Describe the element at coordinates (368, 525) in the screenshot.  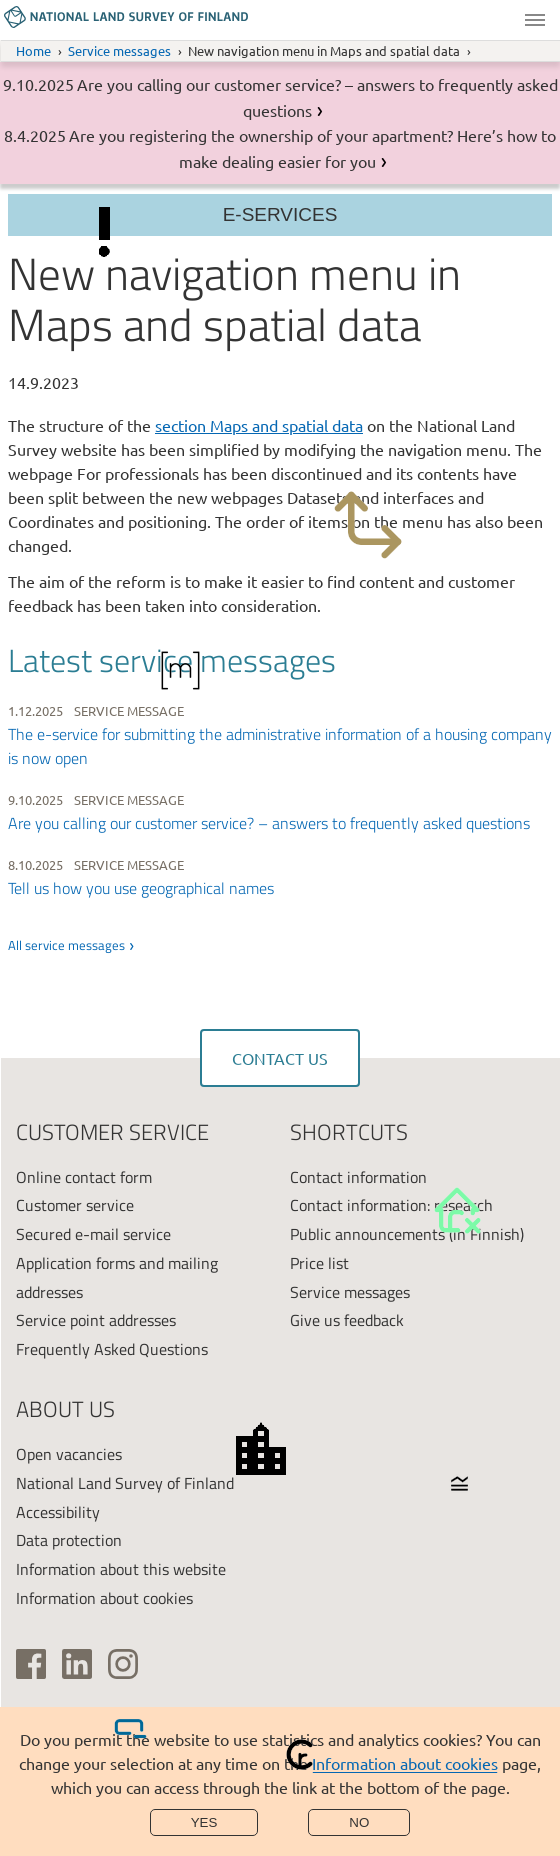
I see `open link in new window or tab` at that location.